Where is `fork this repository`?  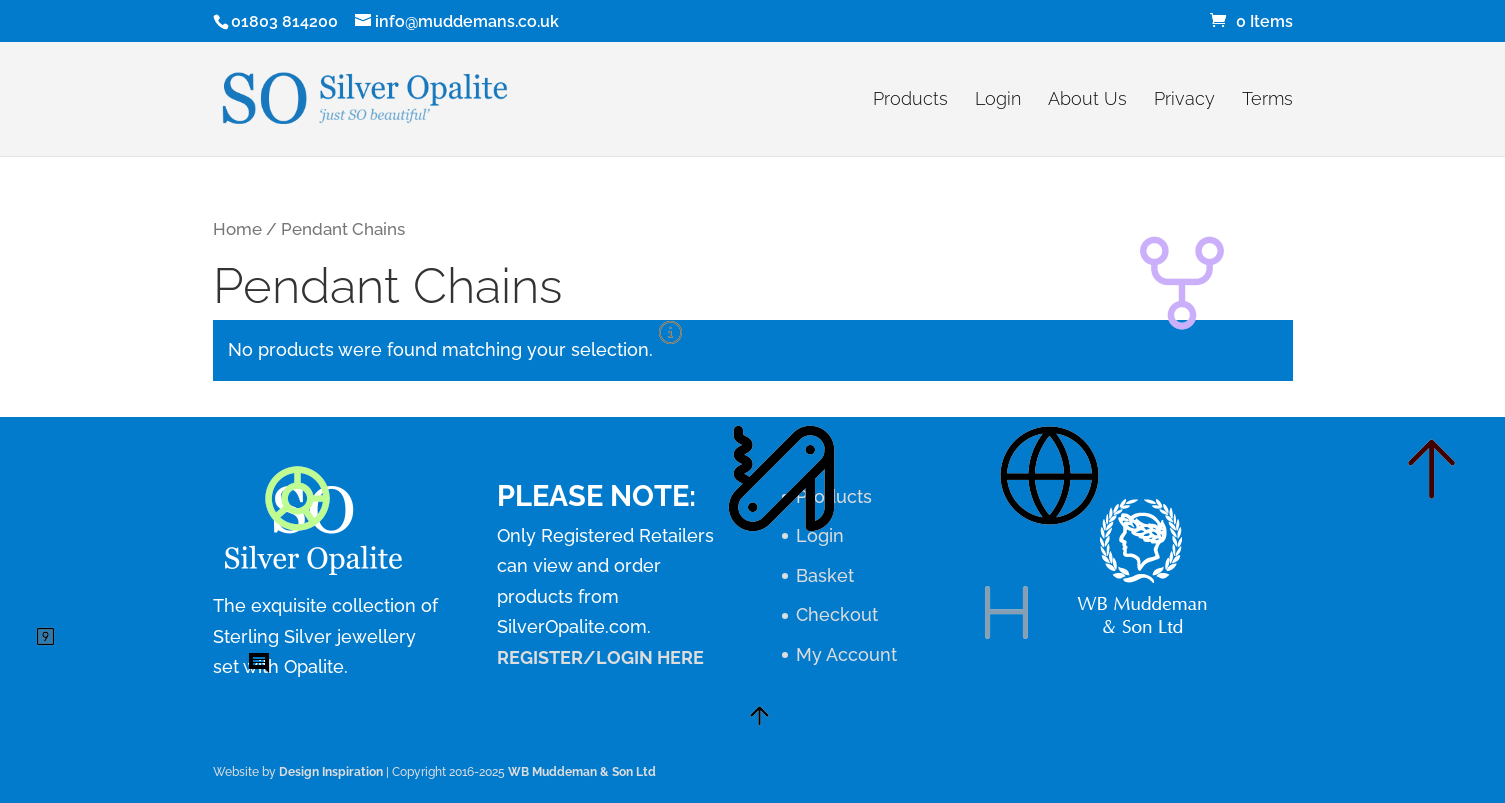
fork this repository is located at coordinates (1182, 283).